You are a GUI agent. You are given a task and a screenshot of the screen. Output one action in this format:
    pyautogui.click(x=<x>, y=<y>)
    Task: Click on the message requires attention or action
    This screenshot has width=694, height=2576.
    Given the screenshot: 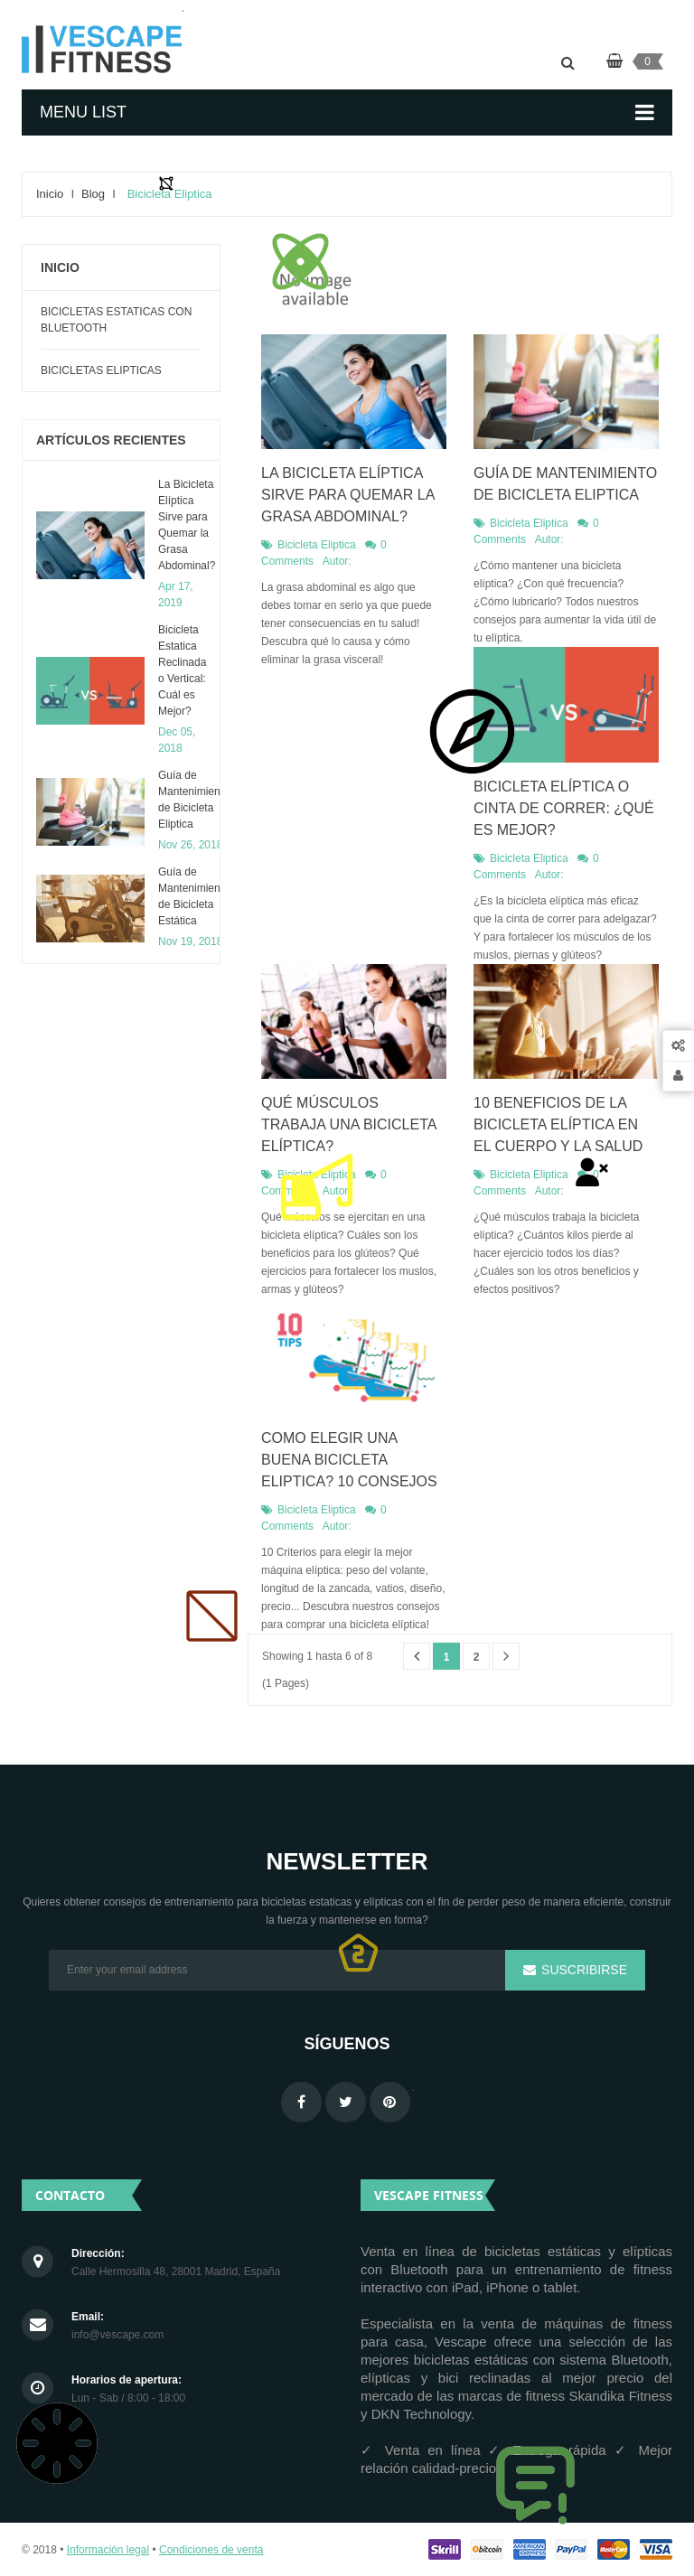 What is the action you would take?
    pyautogui.click(x=535, y=2481)
    